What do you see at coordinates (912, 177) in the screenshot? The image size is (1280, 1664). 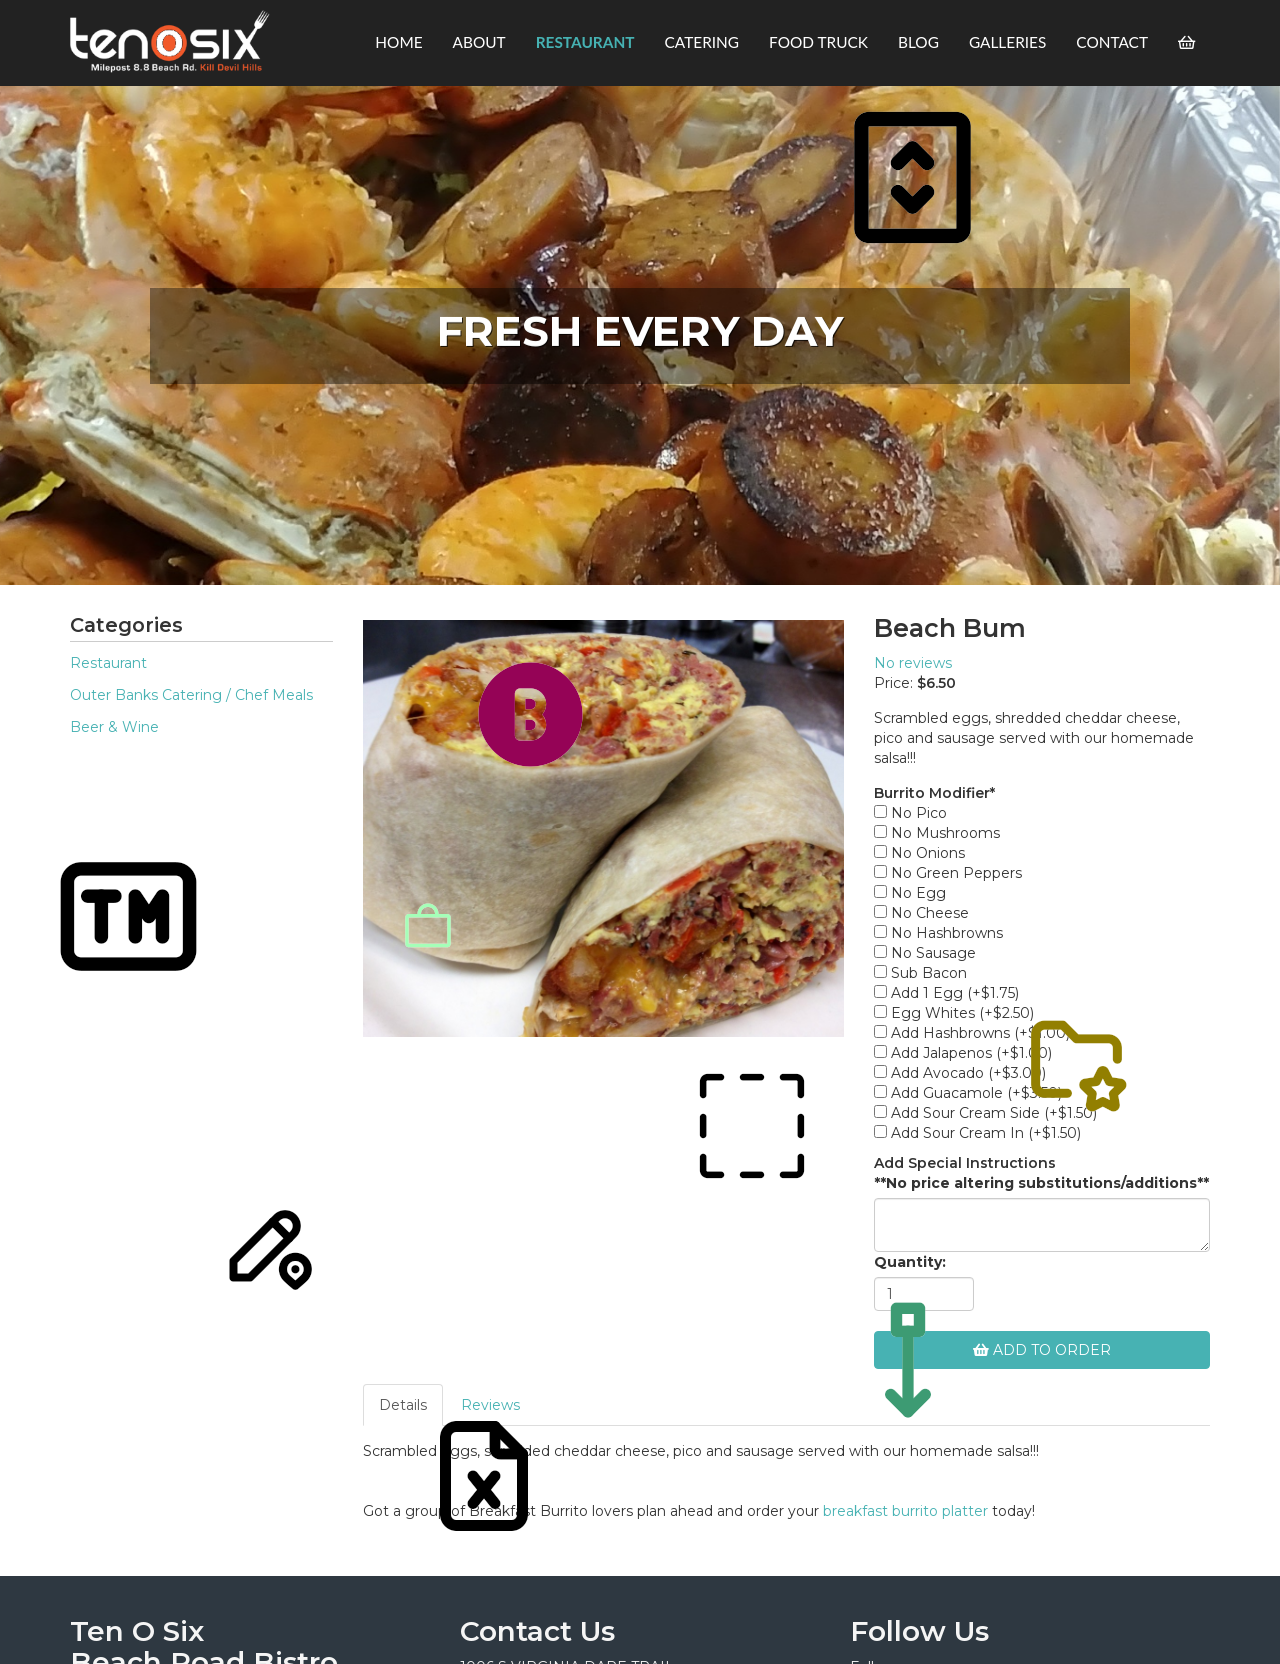 I see `access elevator controls or floor selection` at bounding box center [912, 177].